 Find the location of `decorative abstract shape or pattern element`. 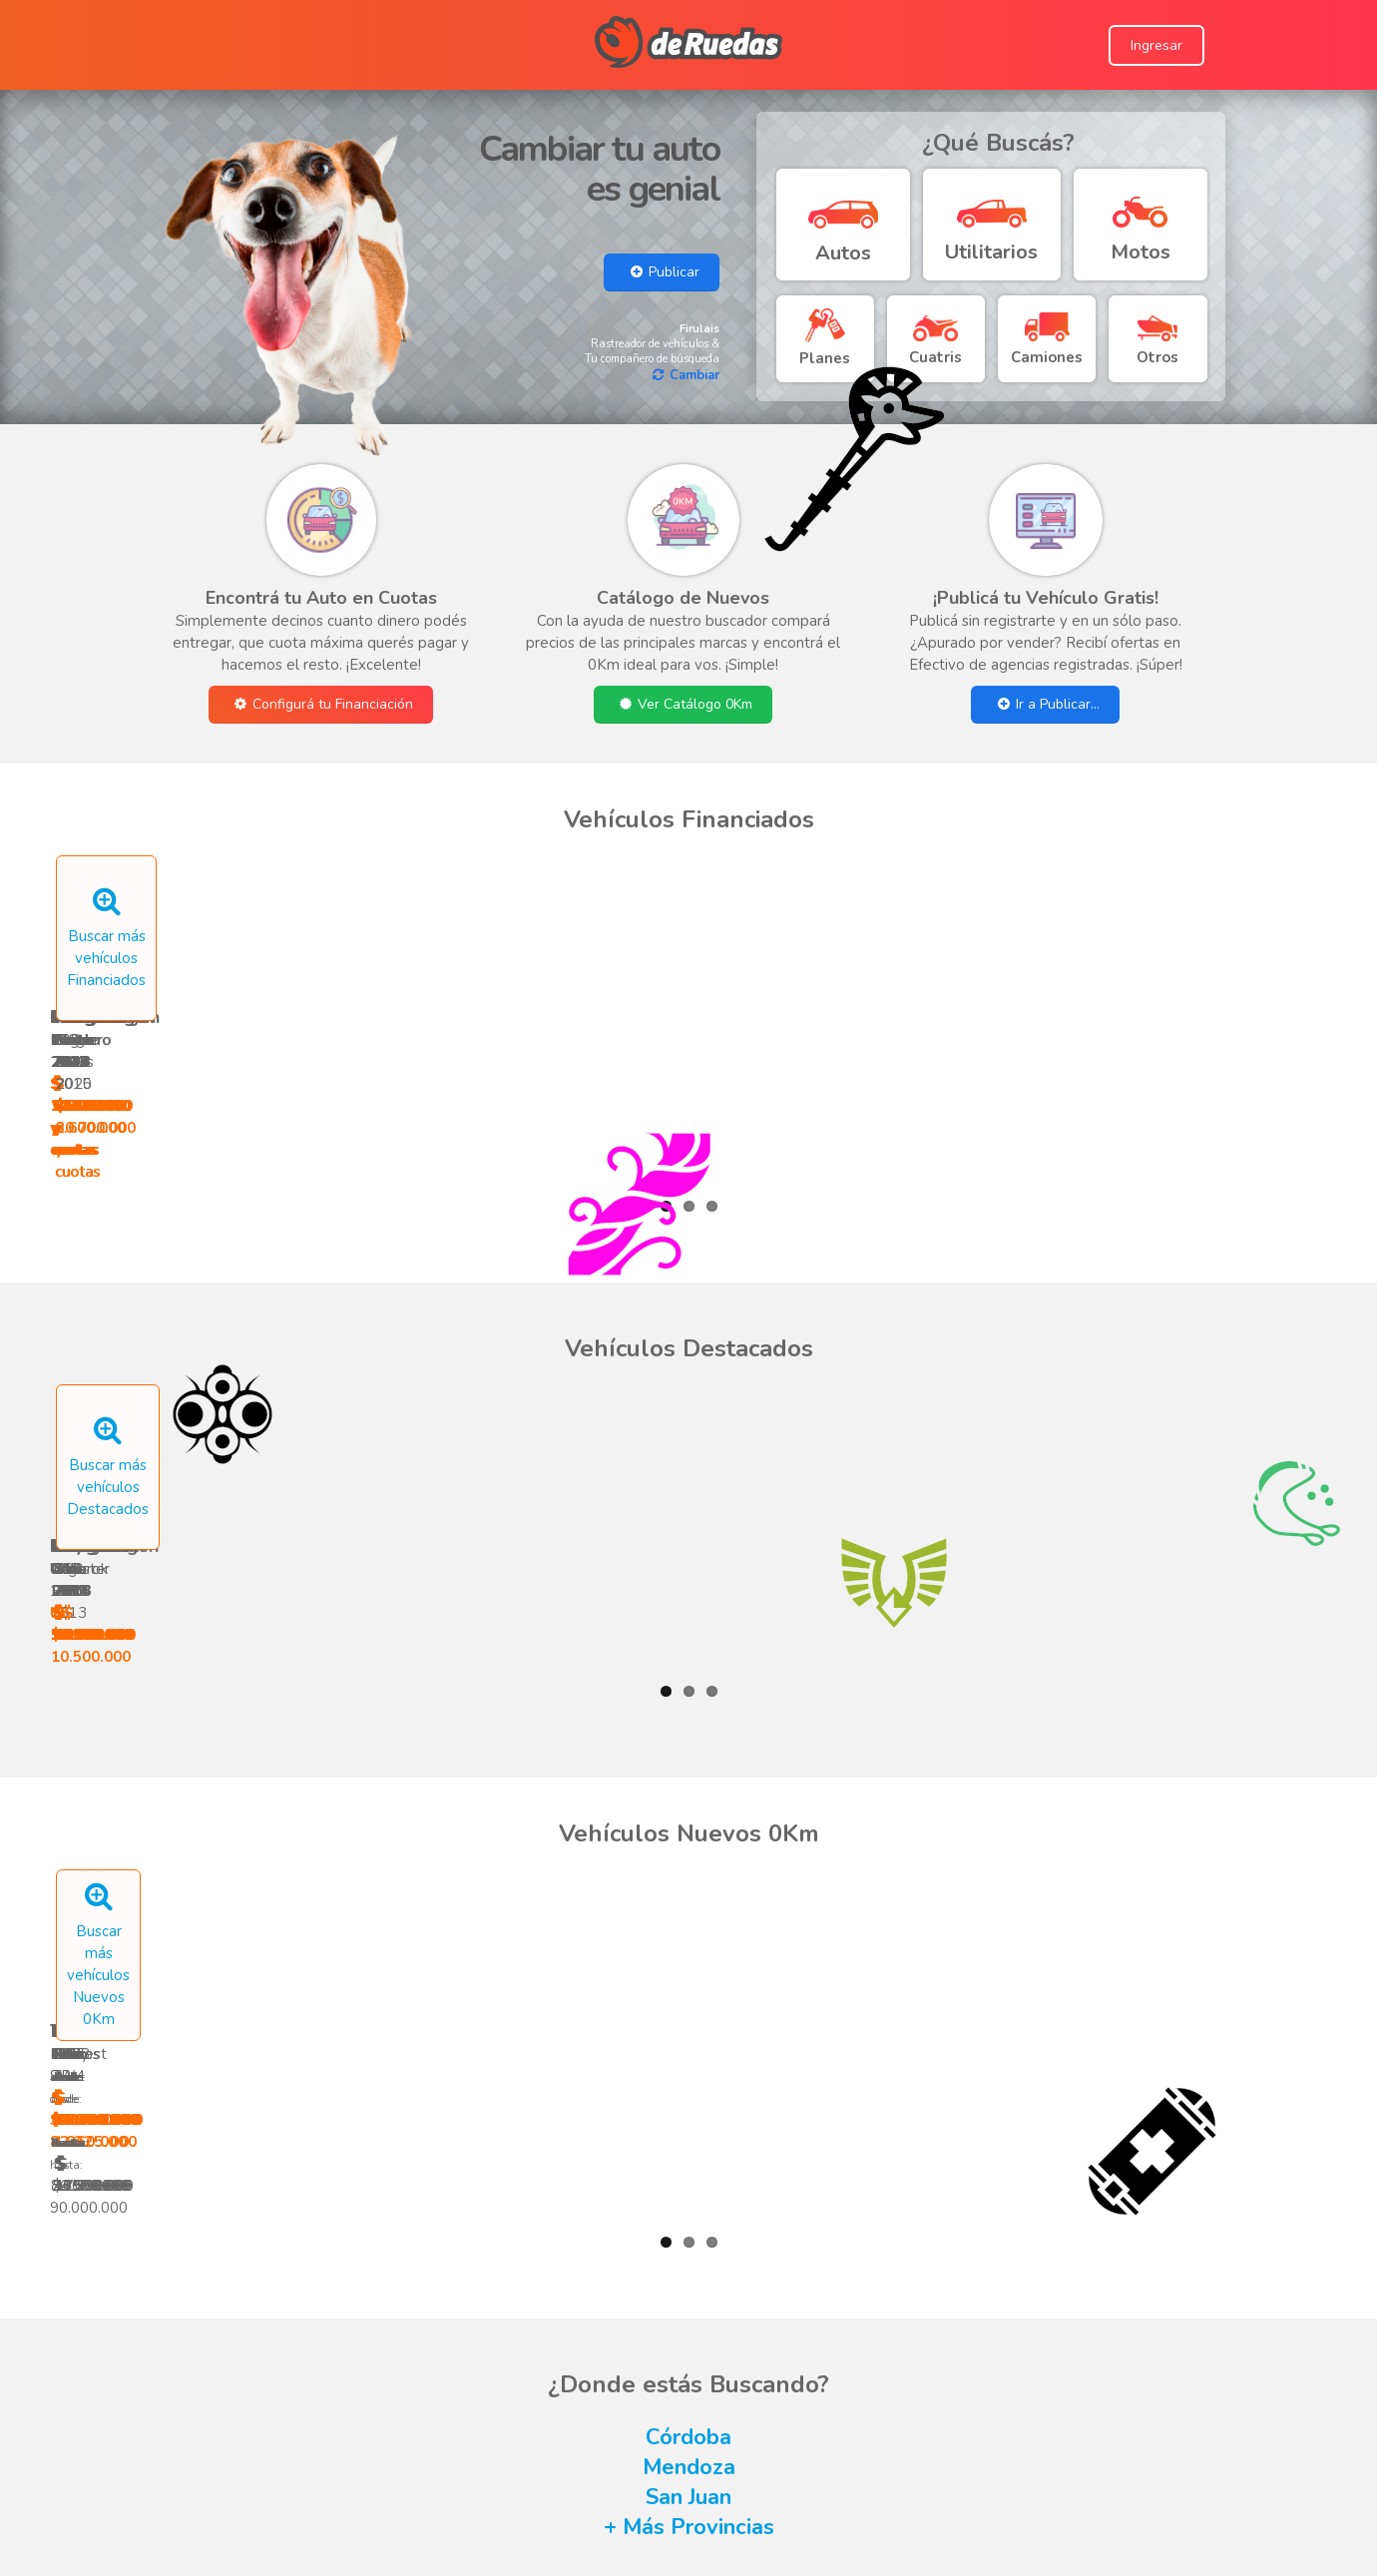

decorative abstract shape or pattern element is located at coordinates (223, 1414).